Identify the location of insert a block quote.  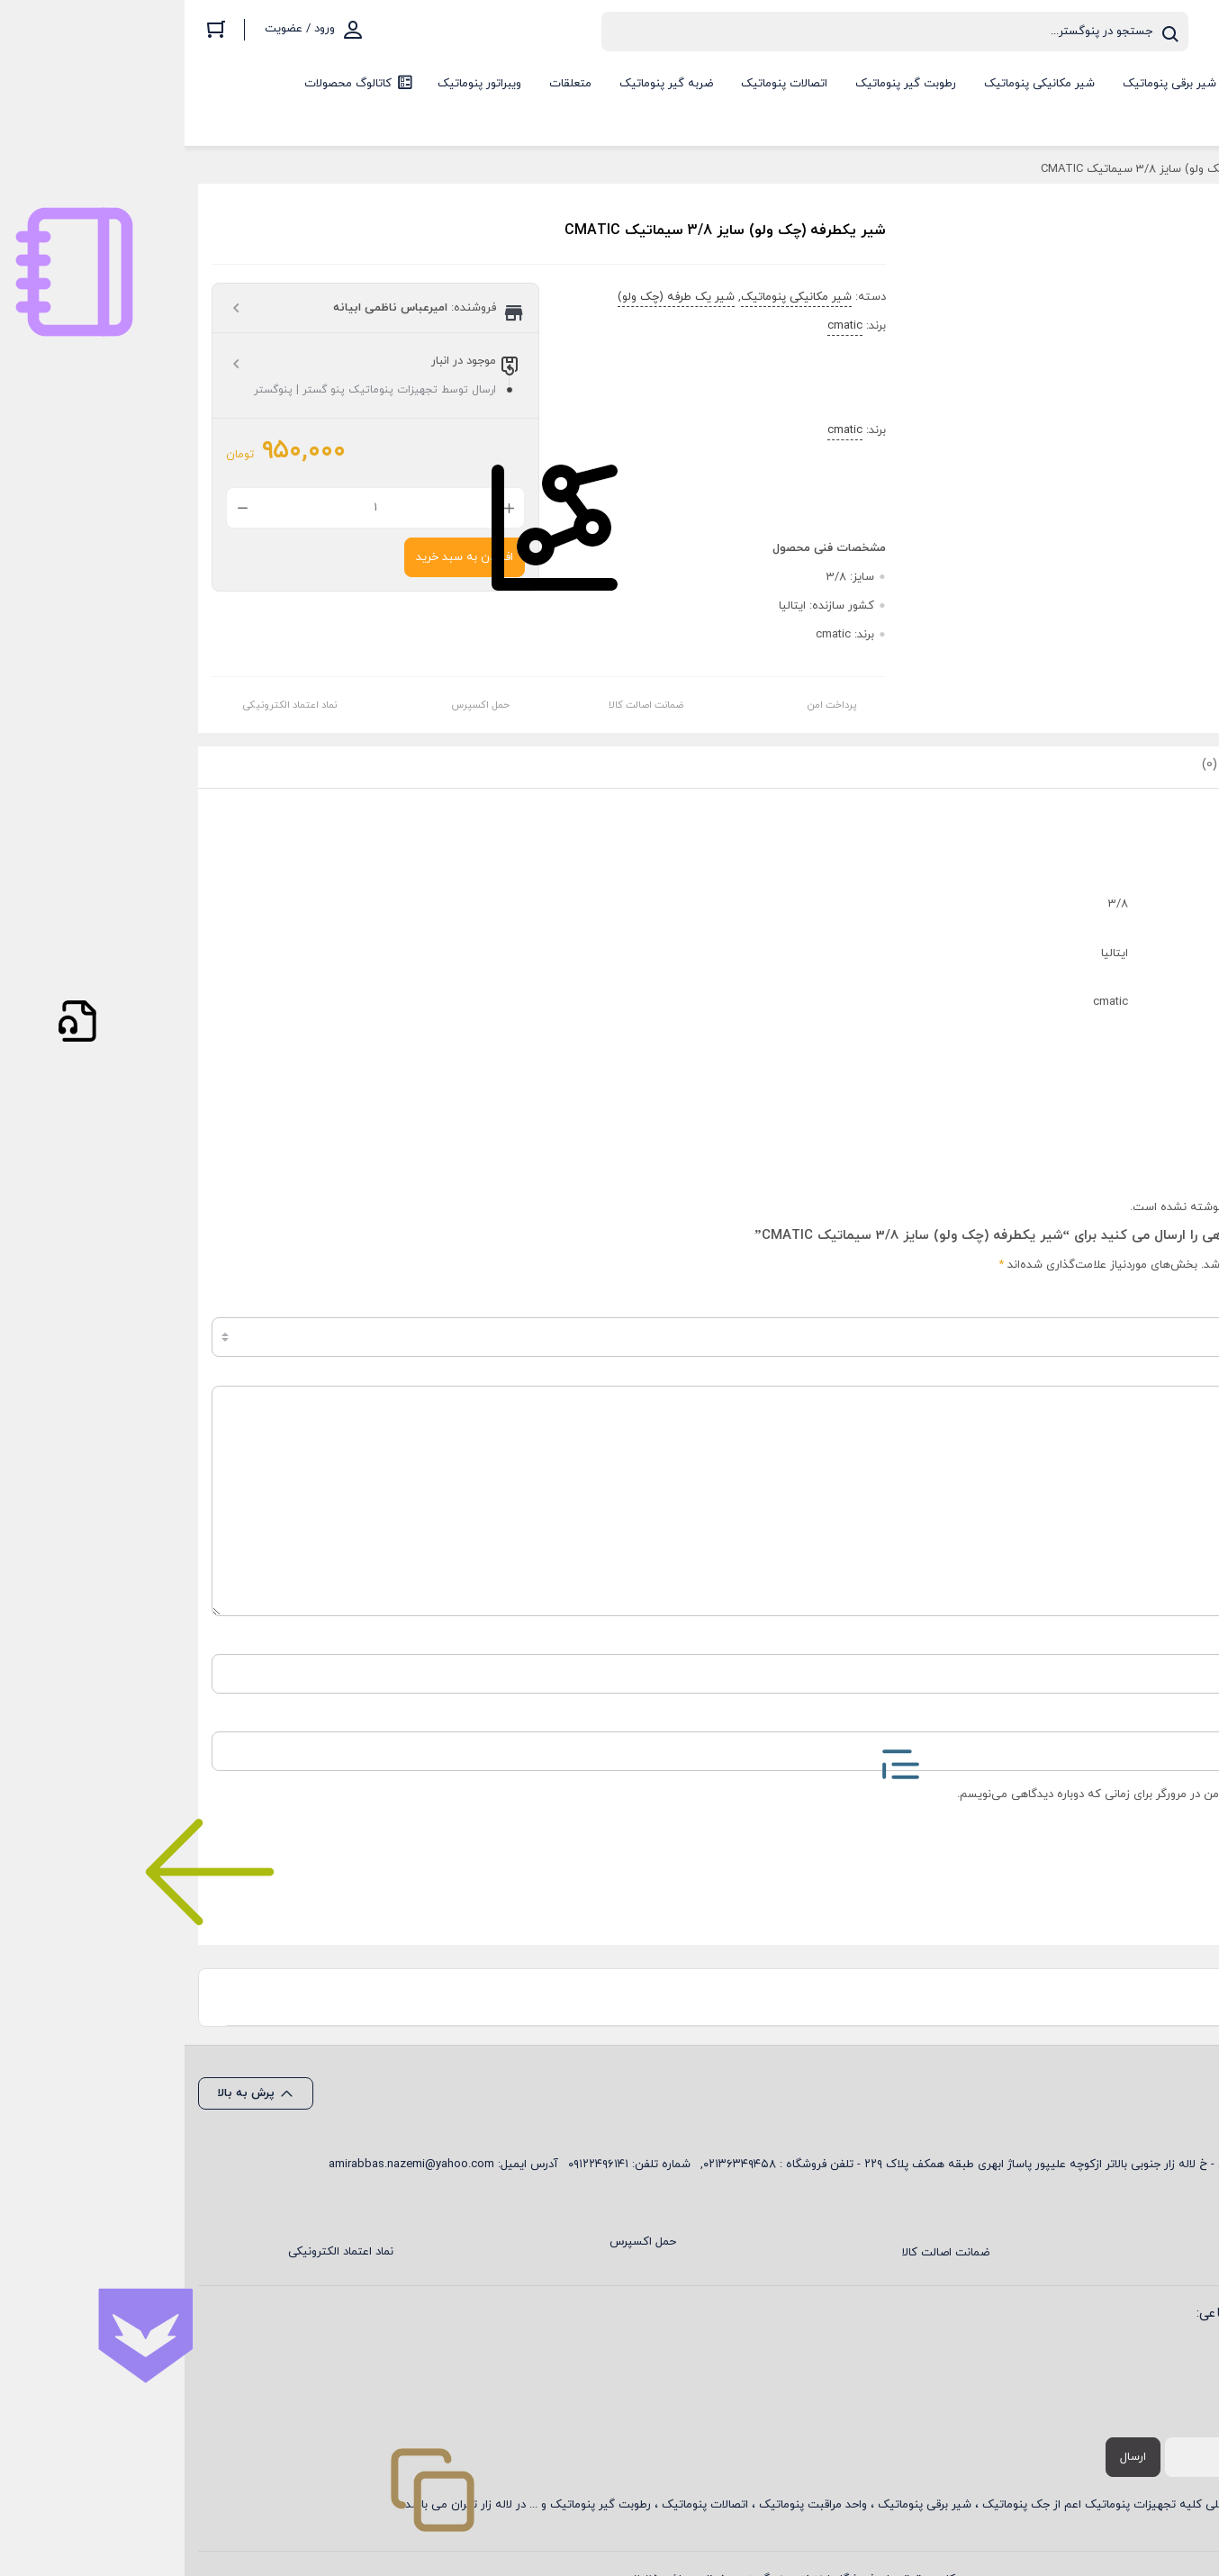
(900, 1764).